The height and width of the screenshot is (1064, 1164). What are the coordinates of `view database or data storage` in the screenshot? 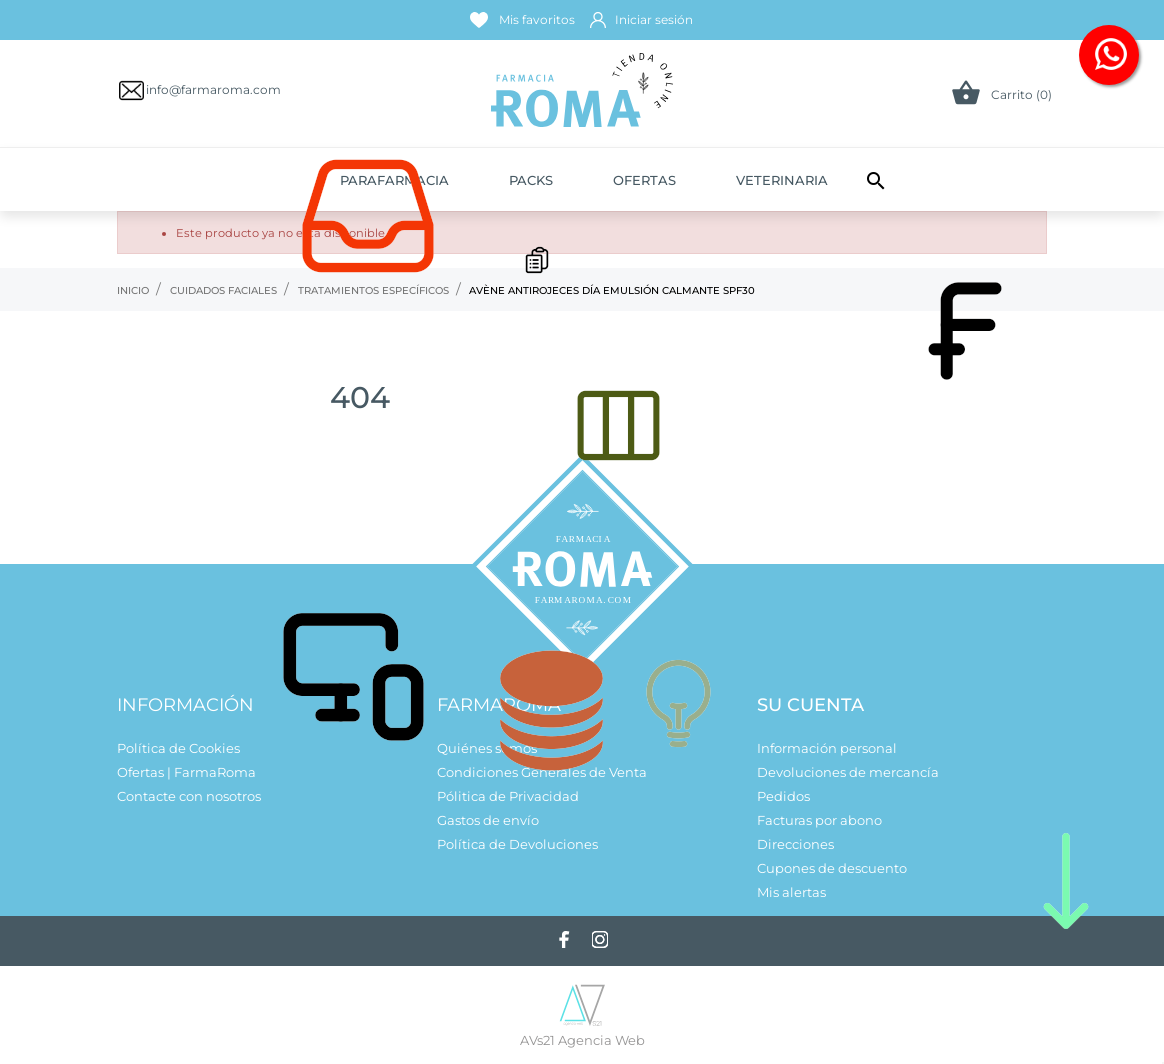 It's located at (551, 710).